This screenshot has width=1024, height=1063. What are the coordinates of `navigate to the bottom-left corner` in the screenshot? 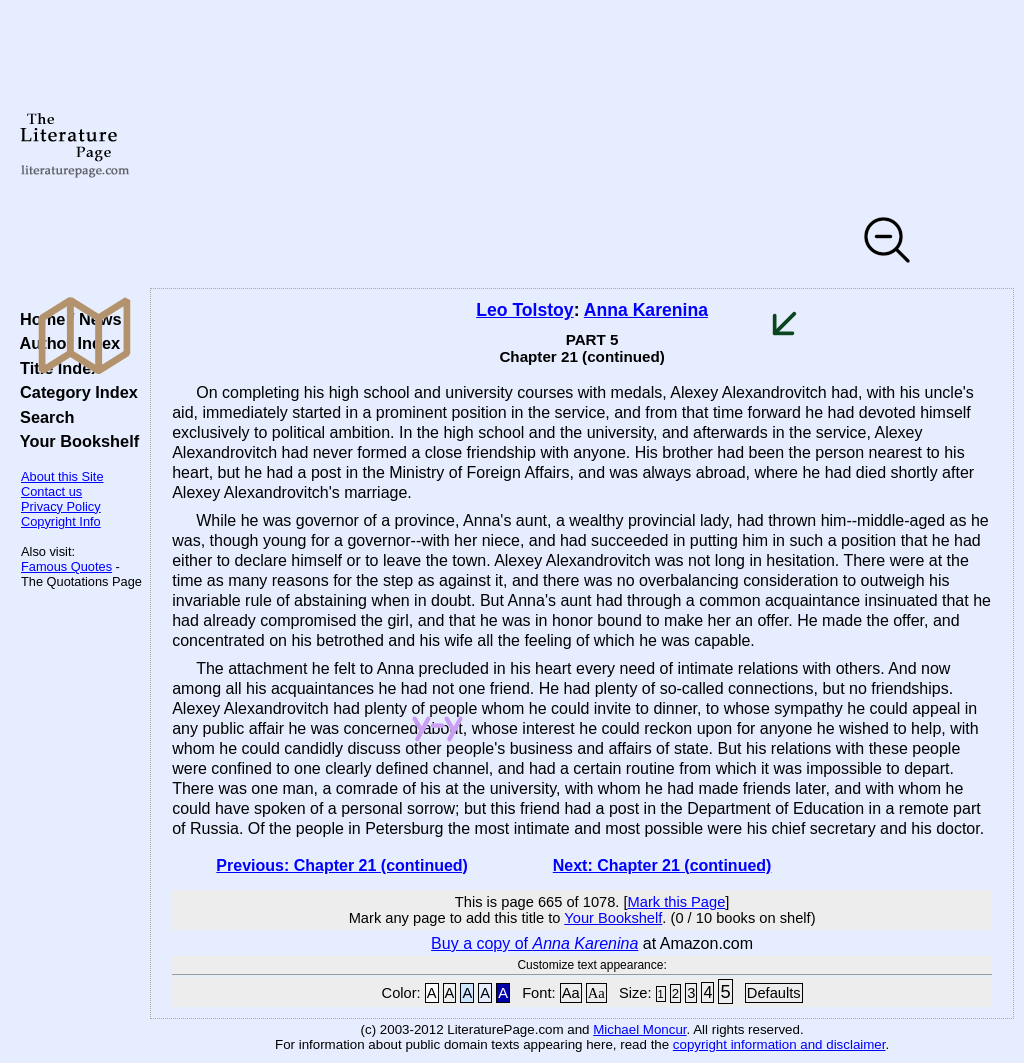 It's located at (784, 323).